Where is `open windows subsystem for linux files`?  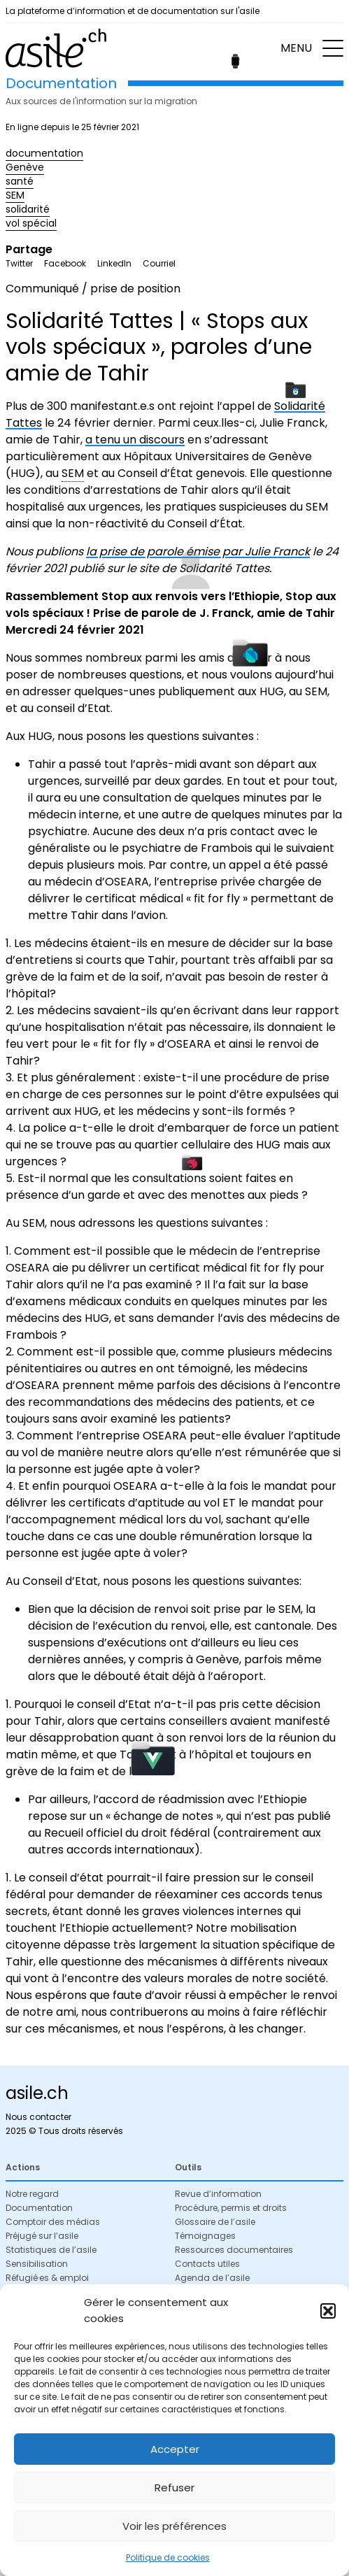
open windows subsystem for linux files is located at coordinates (295, 390).